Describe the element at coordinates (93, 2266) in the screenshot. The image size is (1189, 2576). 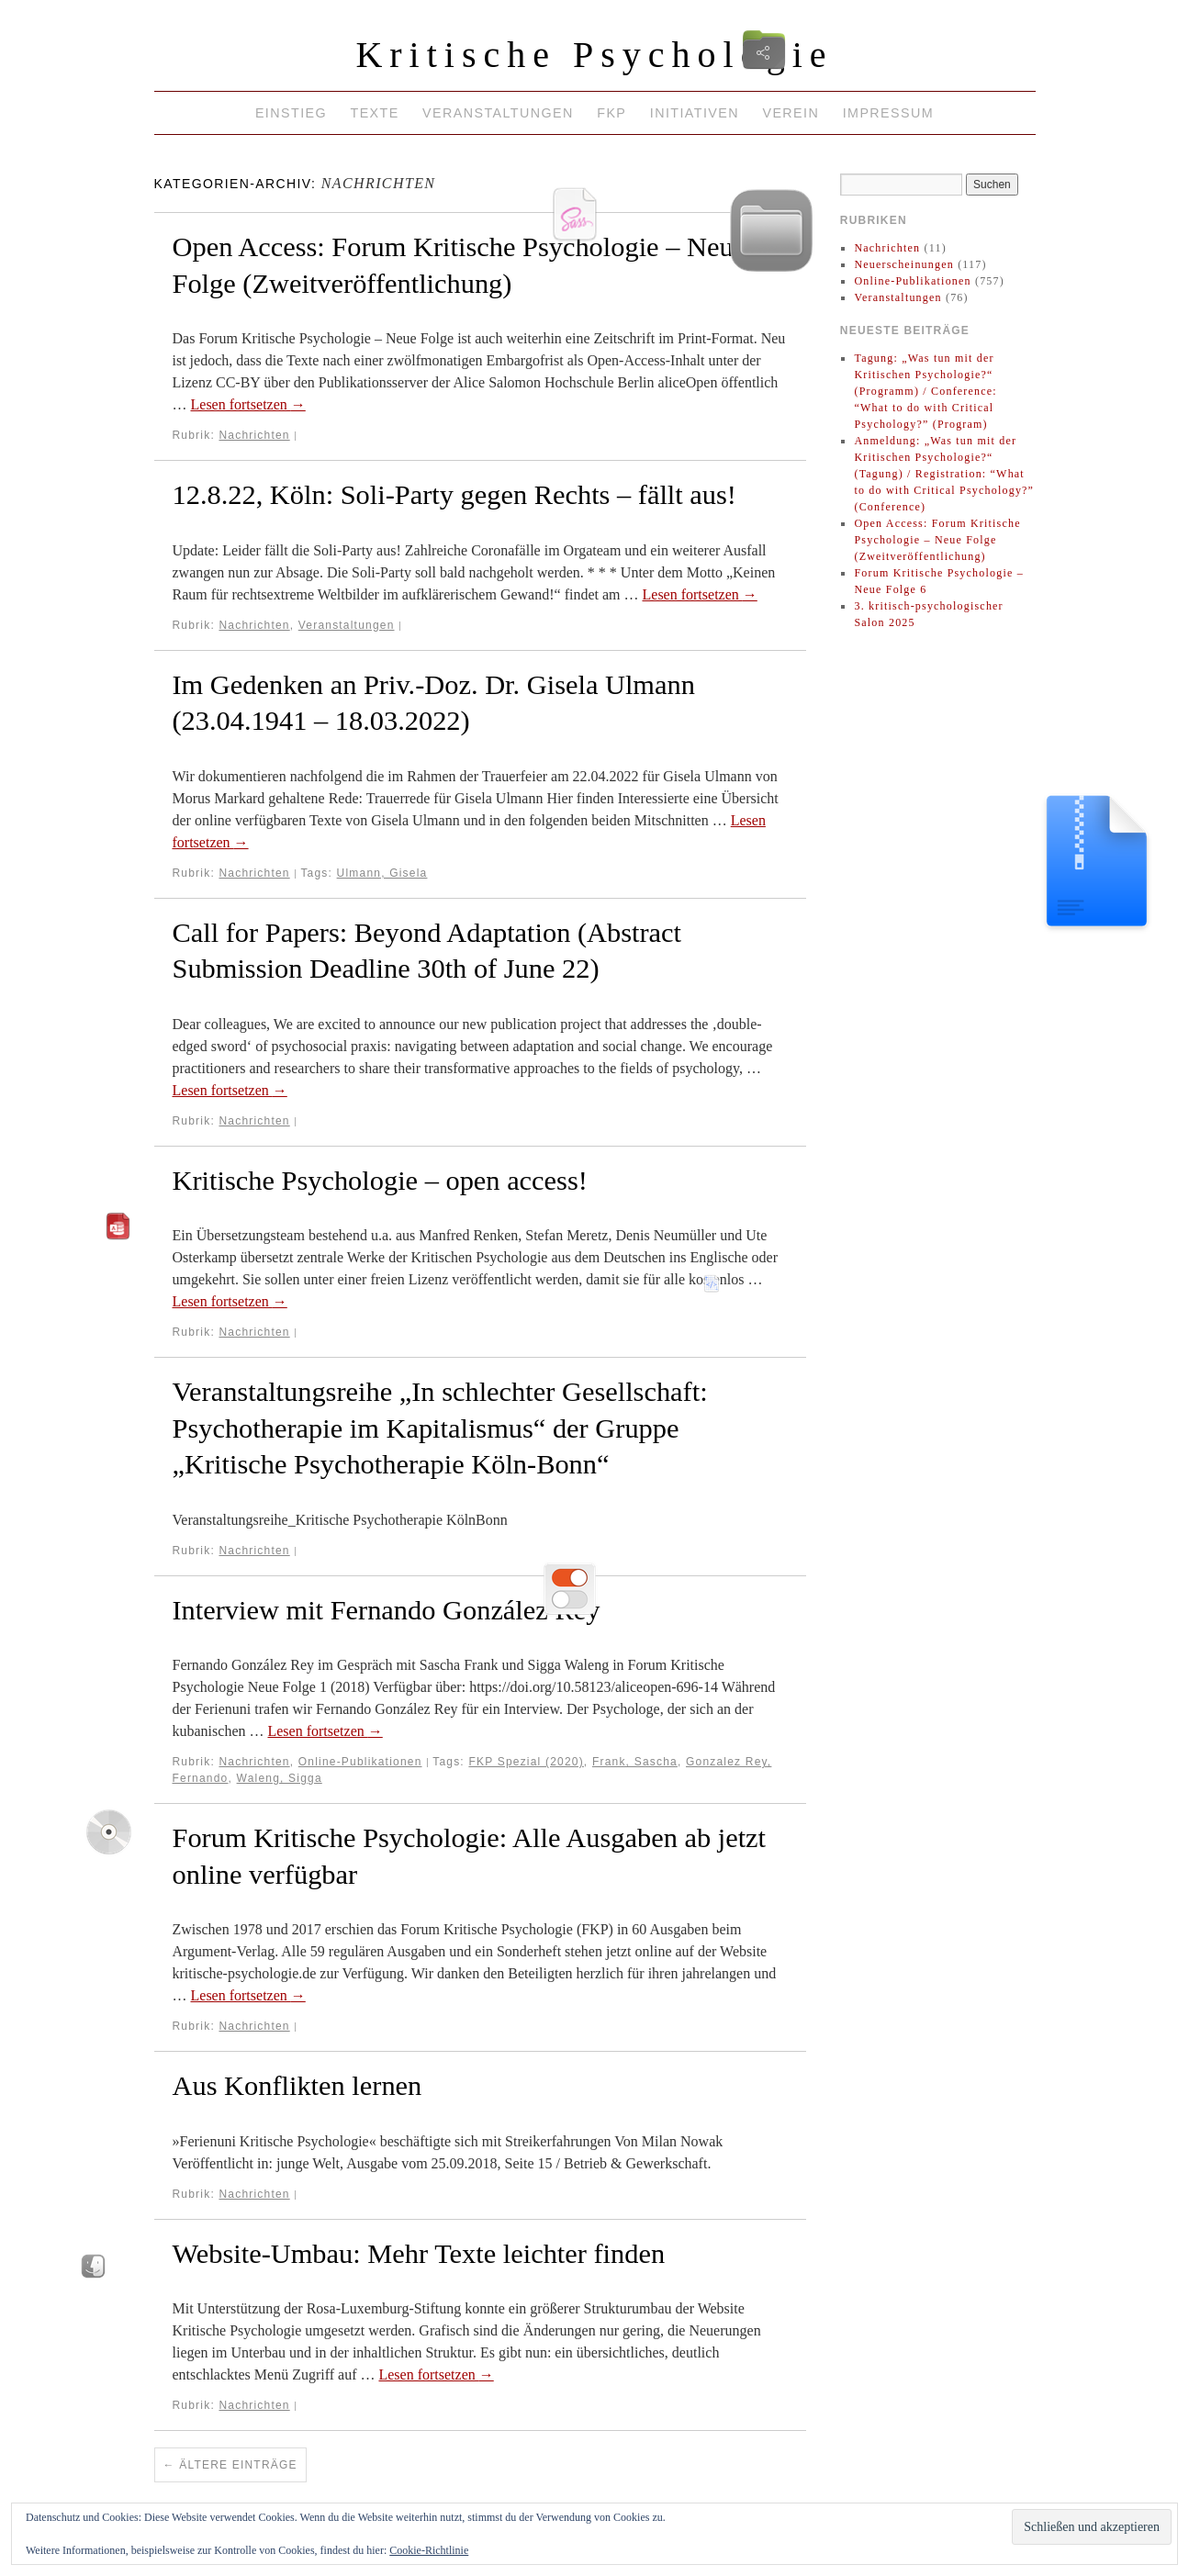
I see `open Finder to browse files and folders` at that location.